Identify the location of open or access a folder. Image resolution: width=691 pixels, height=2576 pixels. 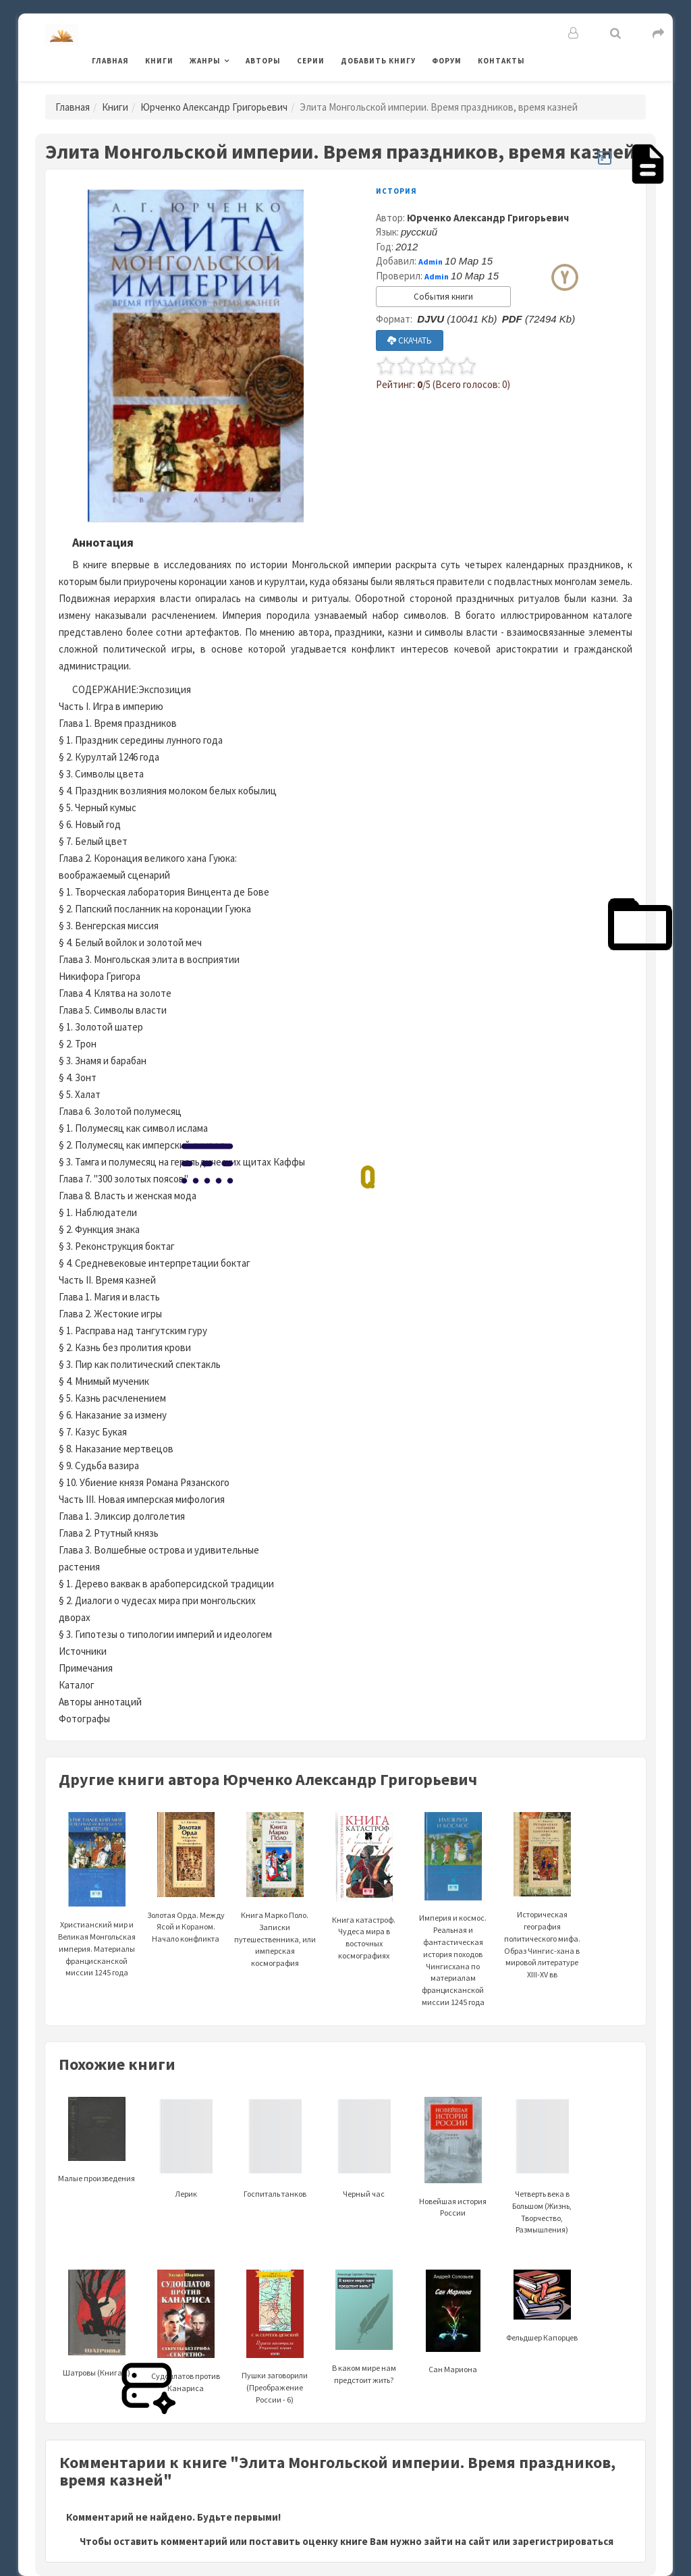
(640, 924).